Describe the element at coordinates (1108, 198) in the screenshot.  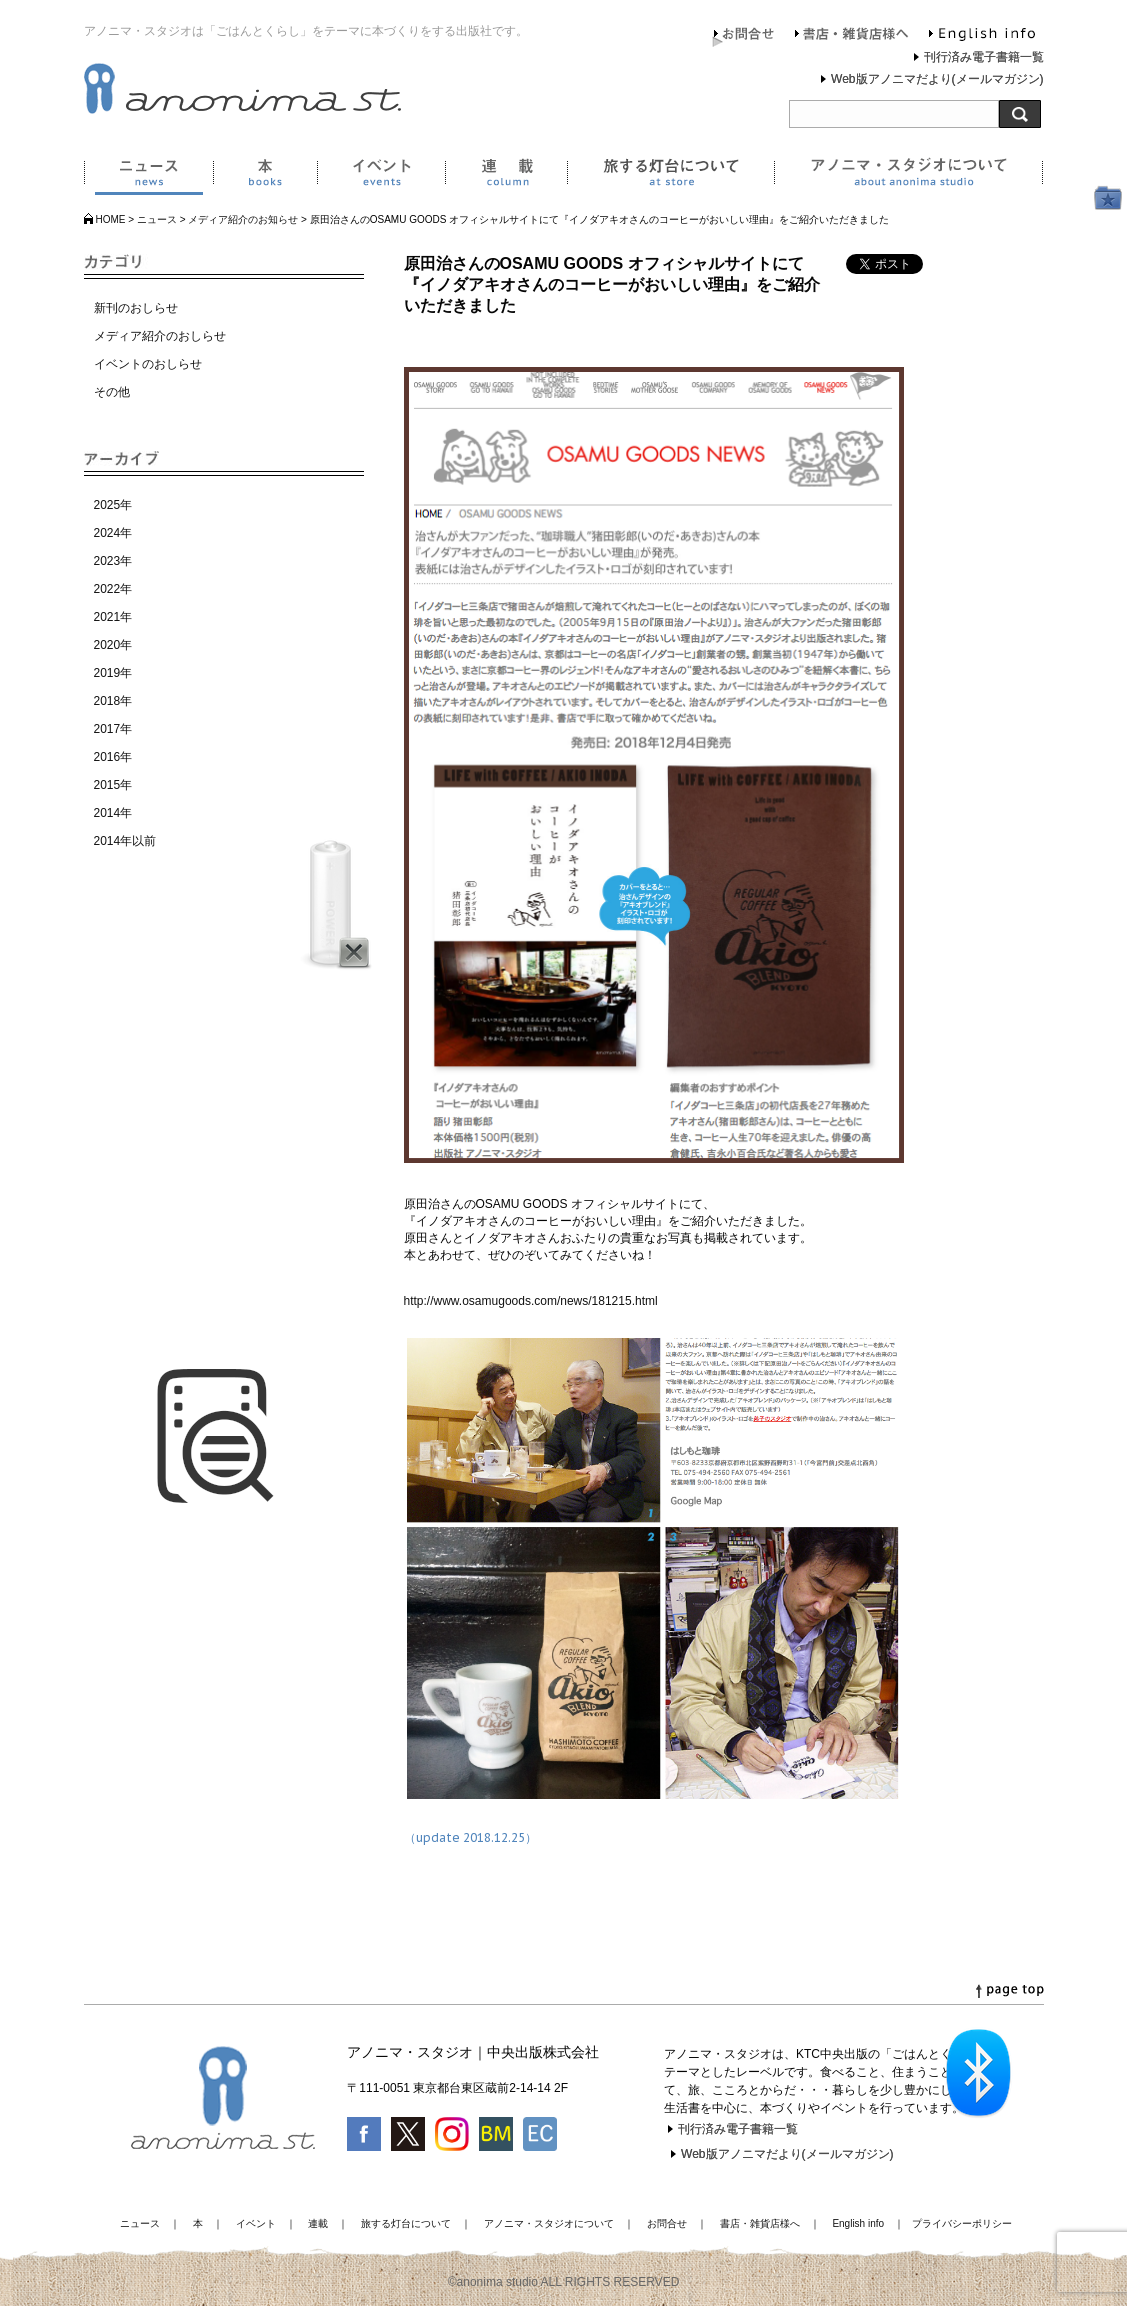
I see `access your favorites folder in the media library` at that location.